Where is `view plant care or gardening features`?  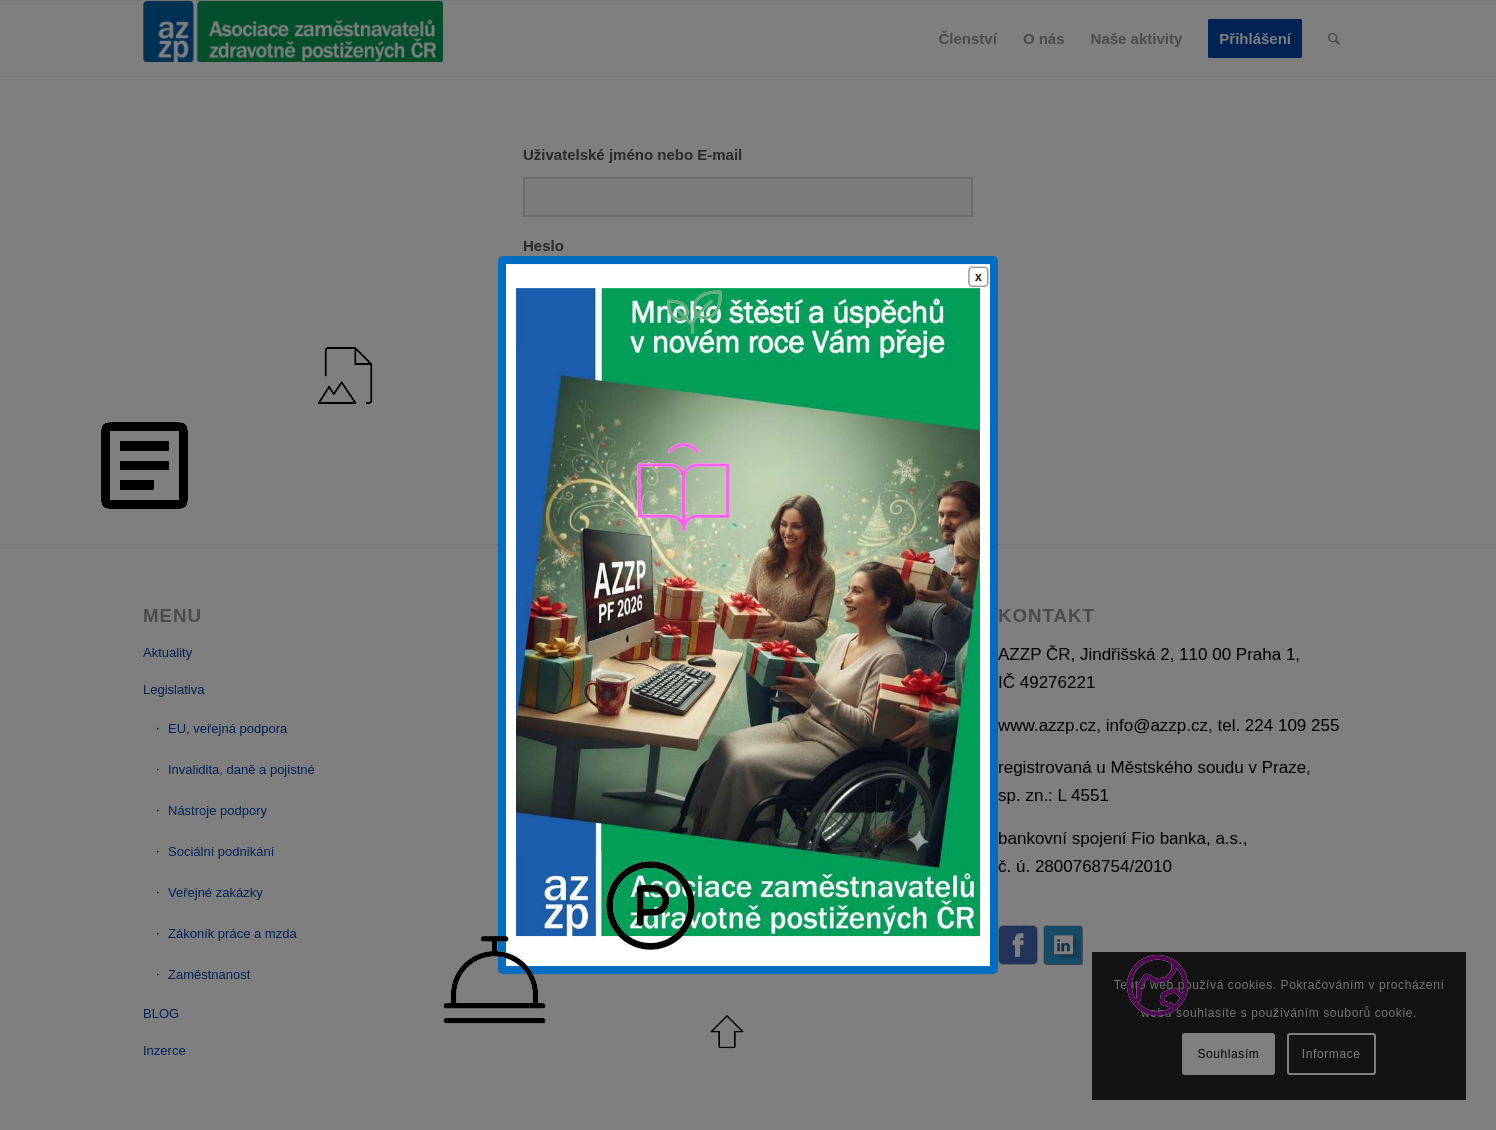 view plant care or gardening features is located at coordinates (694, 310).